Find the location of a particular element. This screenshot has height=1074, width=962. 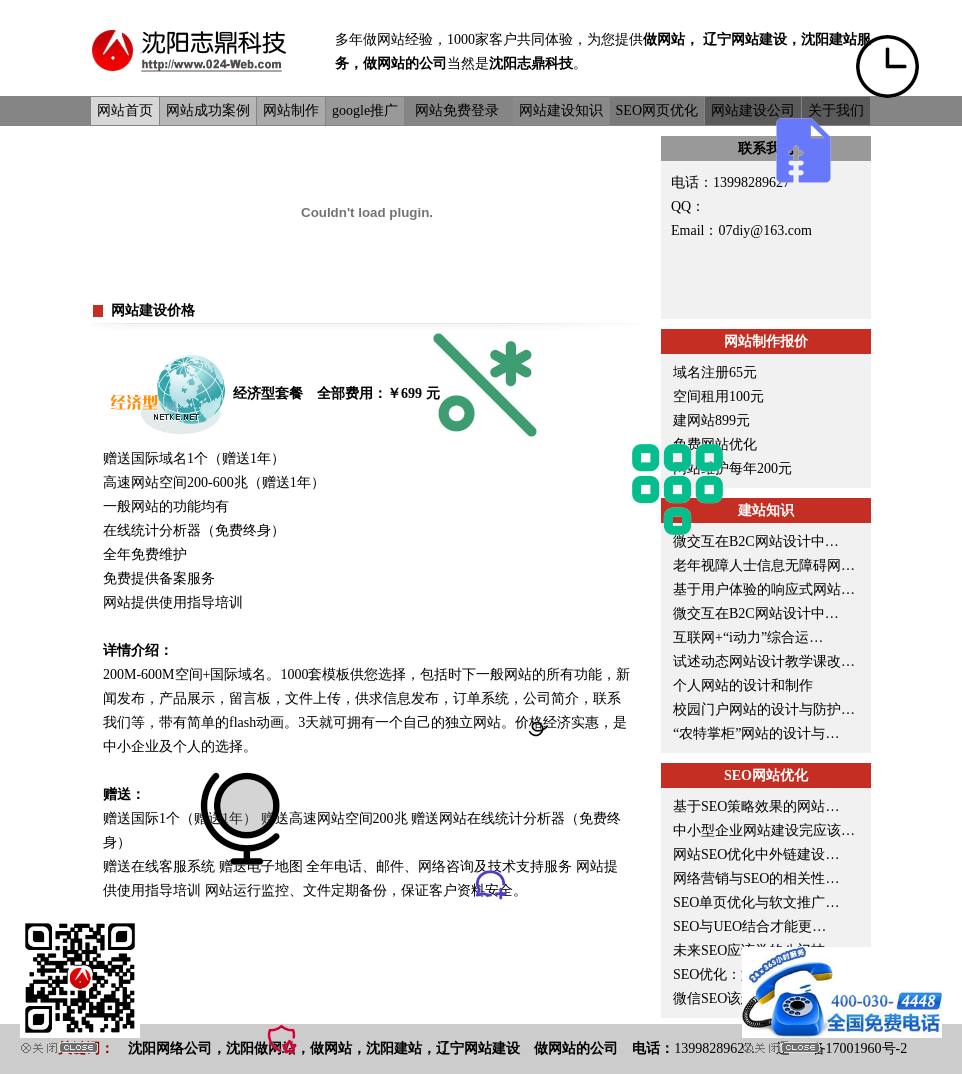

disable regular expression search is located at coordinates (485, 385).